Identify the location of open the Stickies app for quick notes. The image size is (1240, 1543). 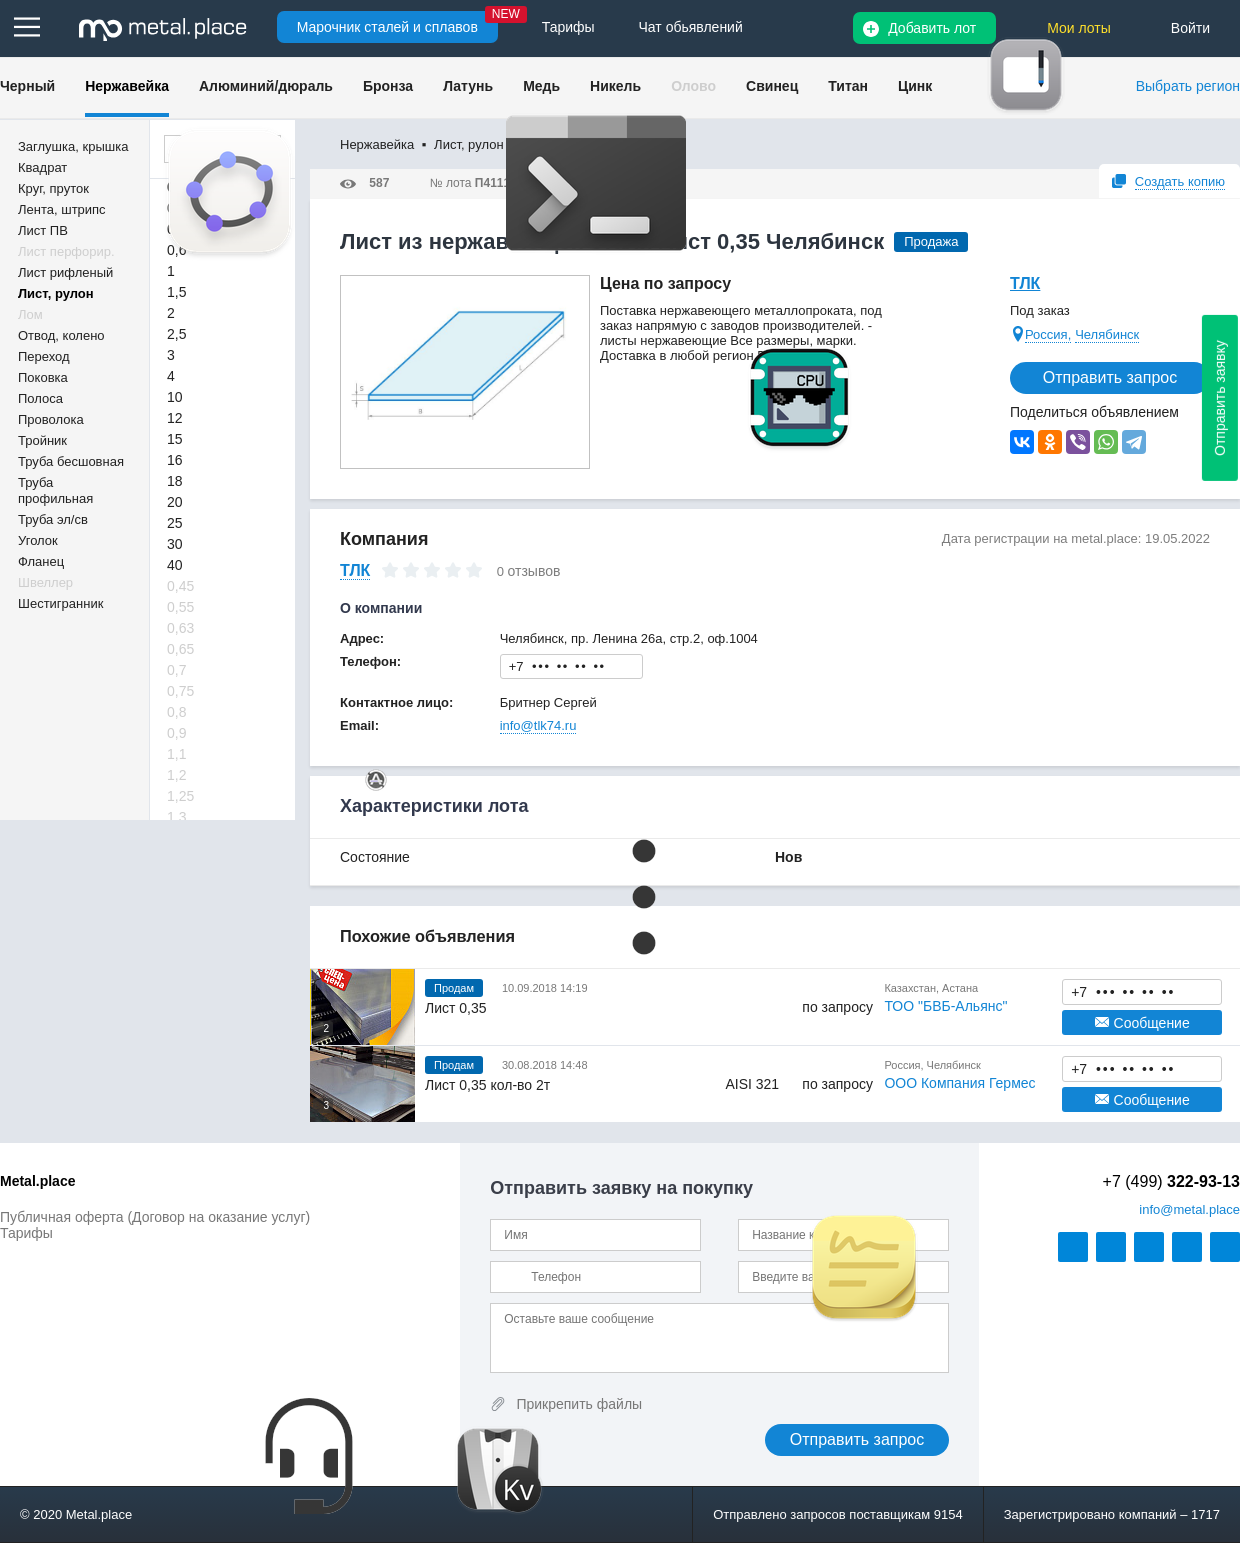
(864, 1267).